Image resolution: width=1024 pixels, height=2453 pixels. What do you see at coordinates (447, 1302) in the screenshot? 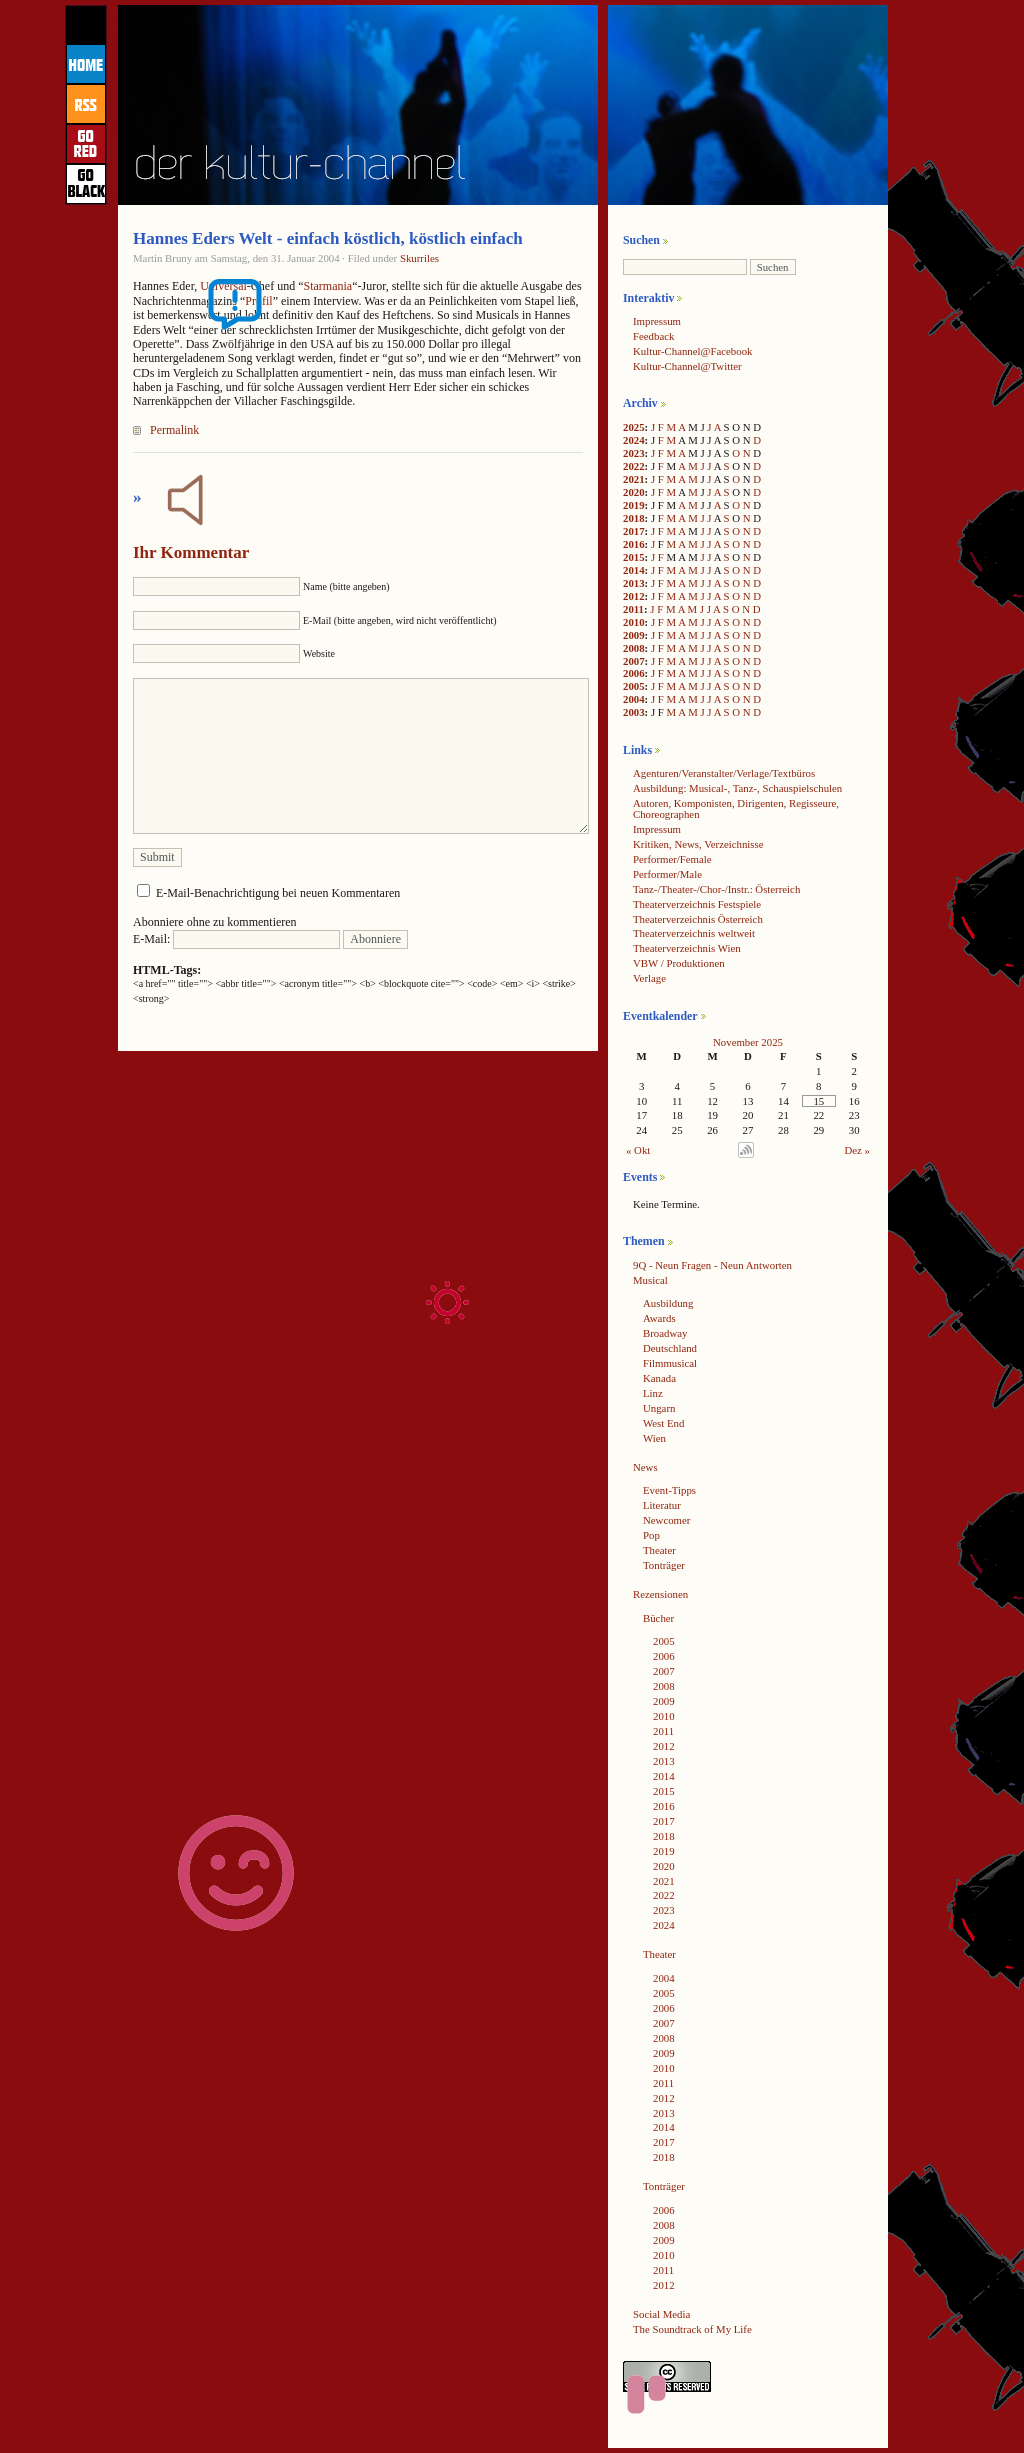
I see `decrease screen brightness` at bounding box center [447, 1302].